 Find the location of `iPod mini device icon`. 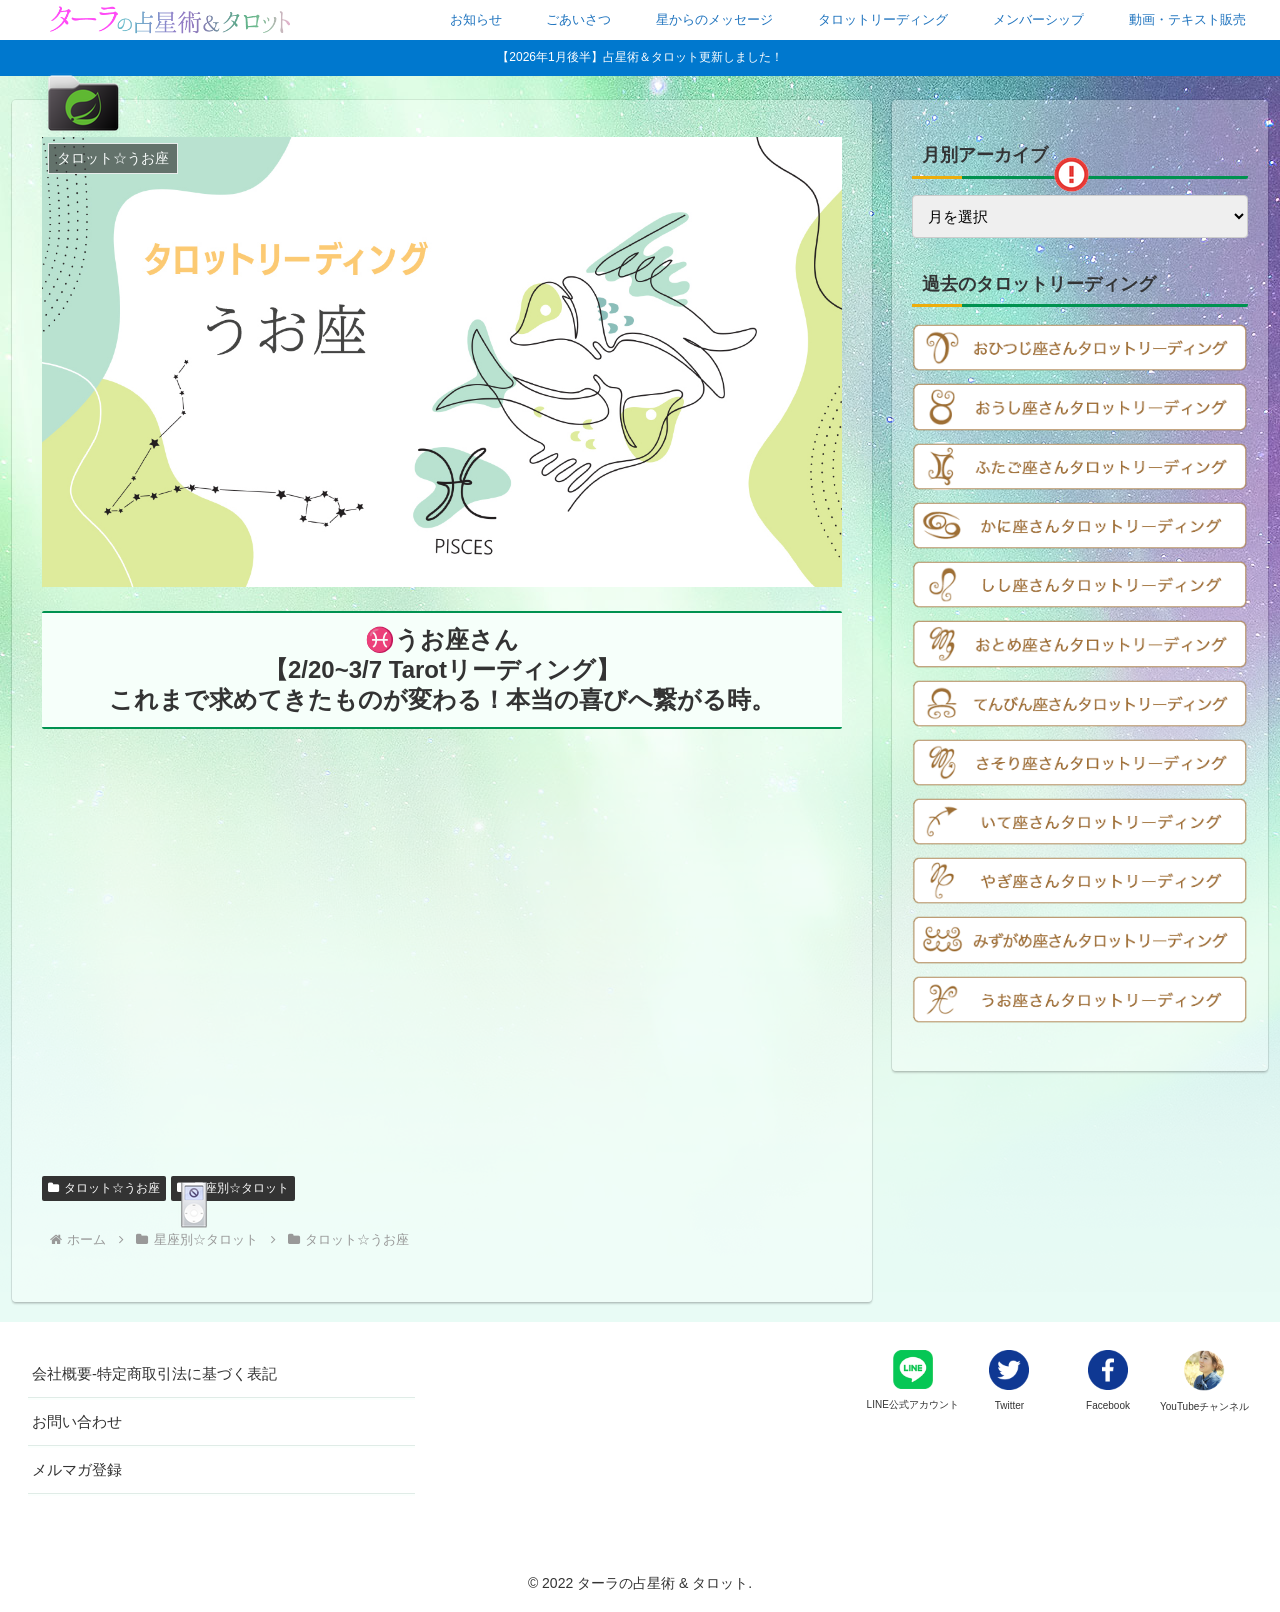

iPod mini device icon is located at coordinates (194, 1205).